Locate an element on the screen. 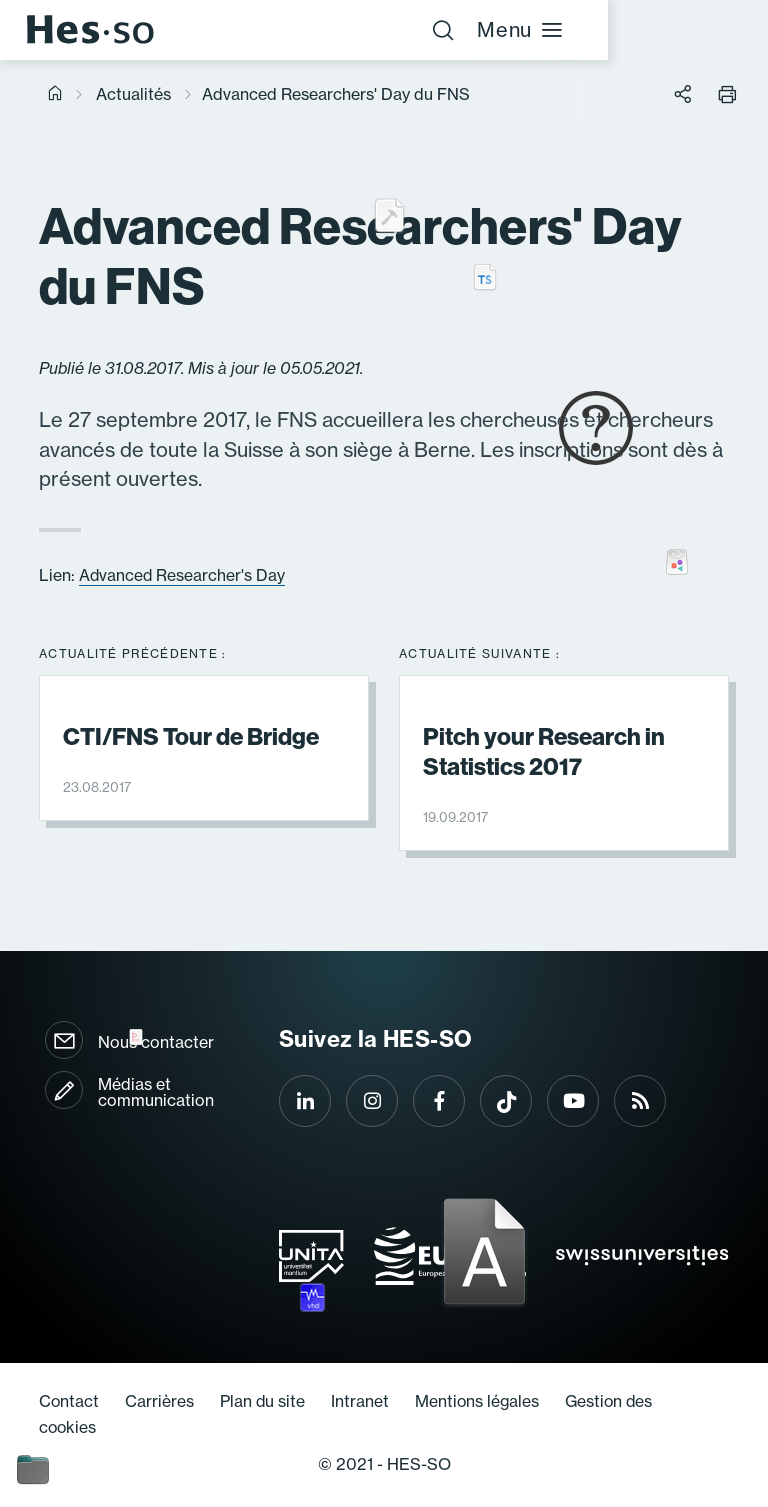 The height and width of the screenshot is (1507, 768). indicates a CMake configuration file is located at coordinates (389, 215).